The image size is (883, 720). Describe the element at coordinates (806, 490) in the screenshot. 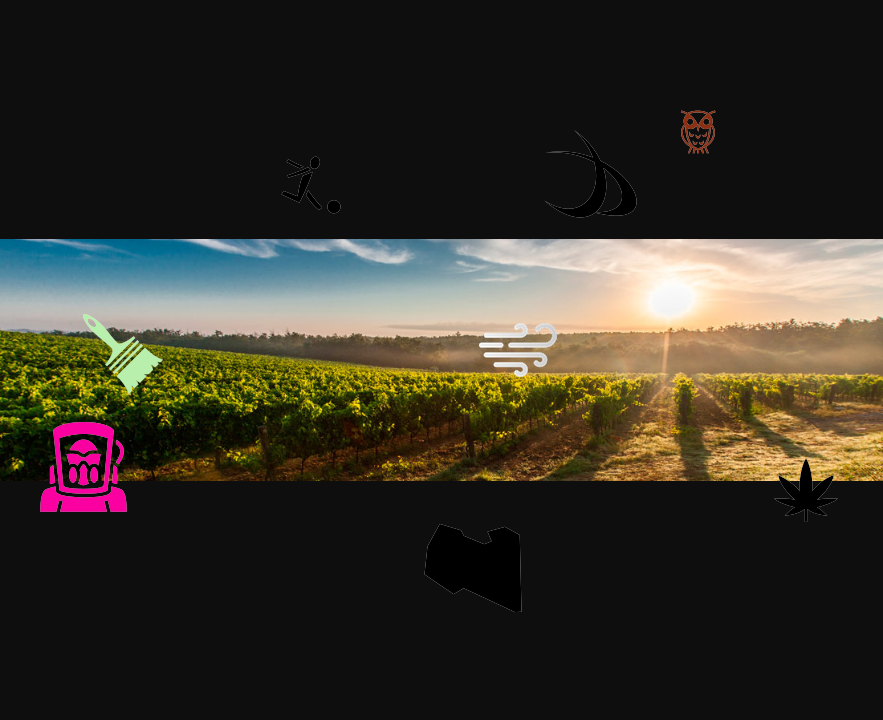

I see `browse hemp or cannabis-related products` at that location.